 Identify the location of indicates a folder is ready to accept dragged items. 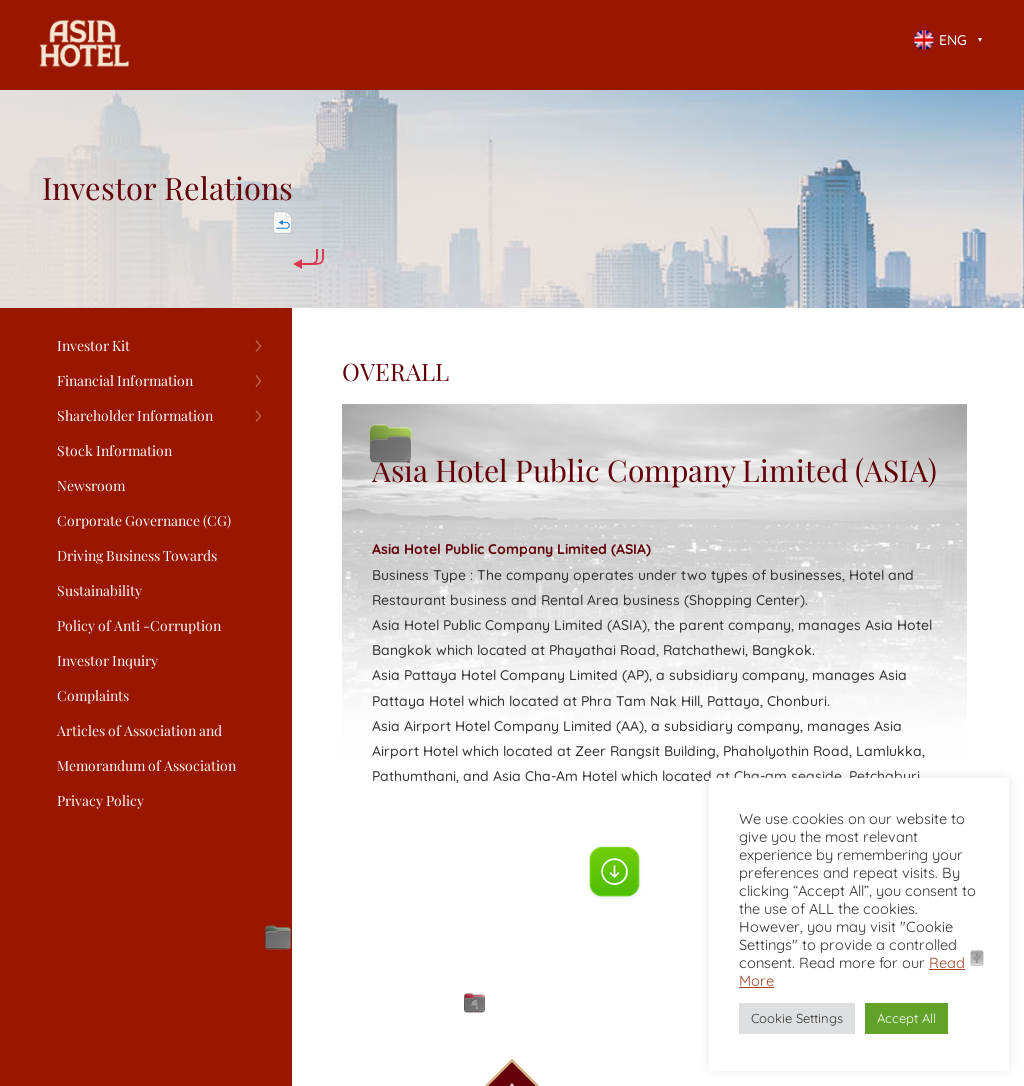
(390, 443).